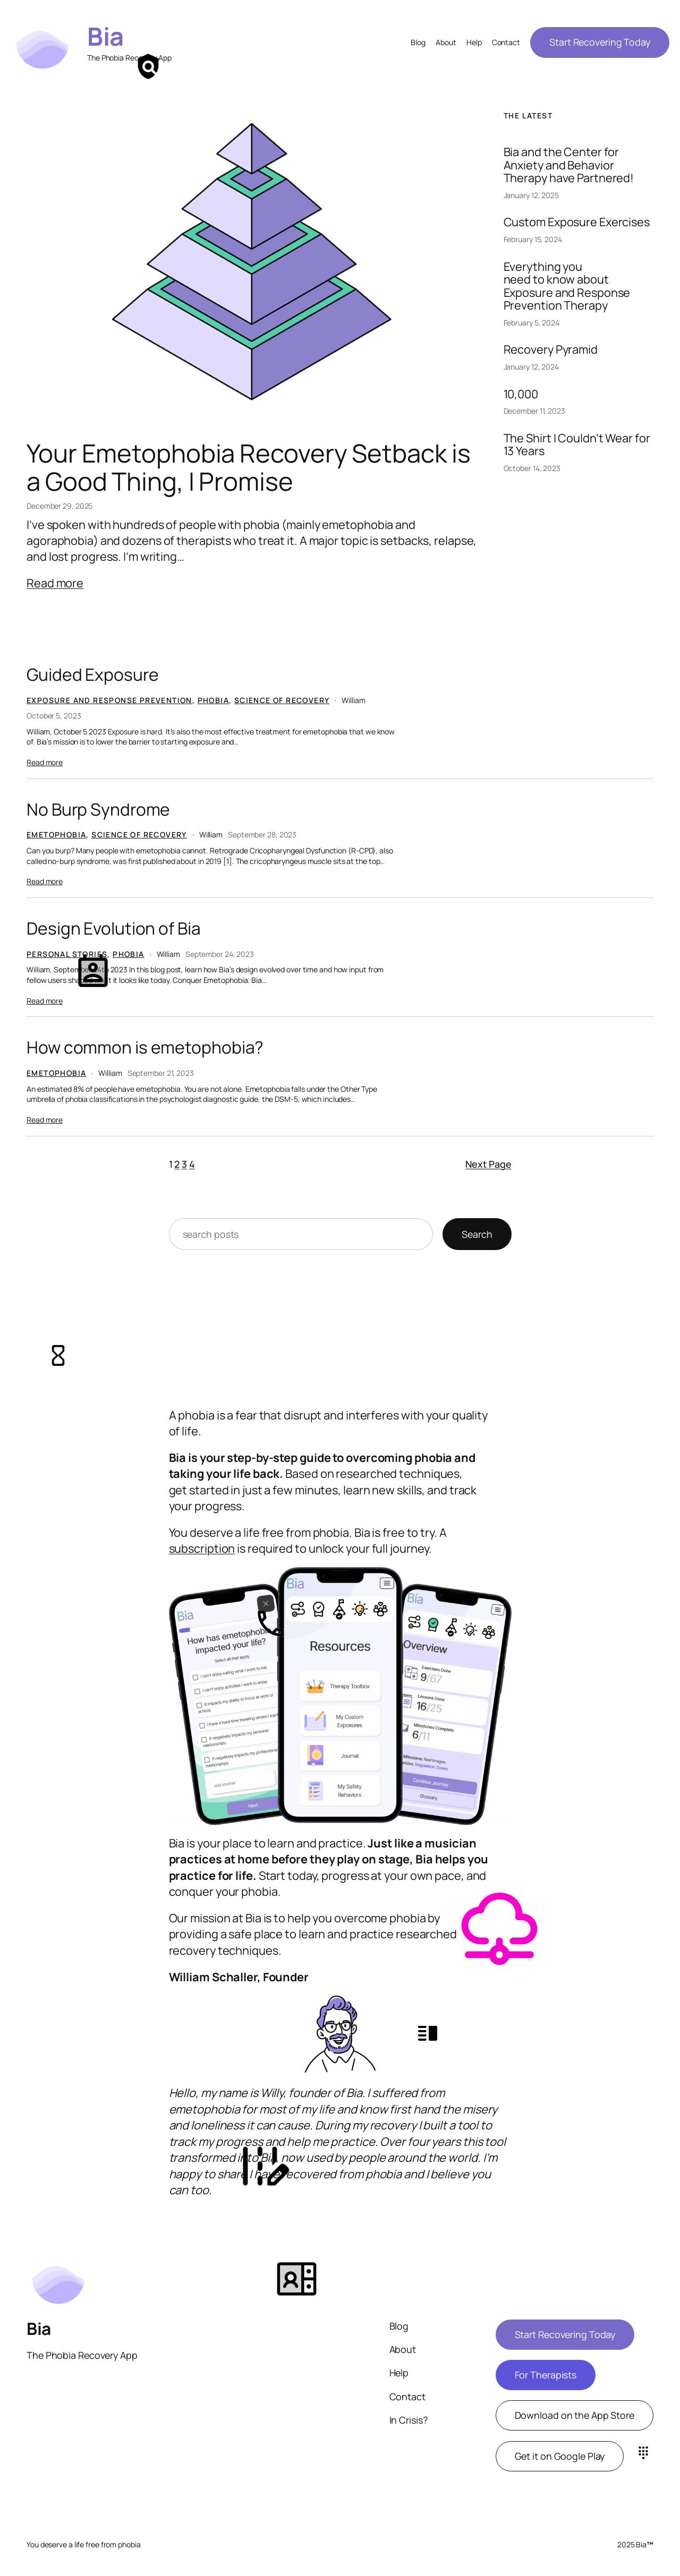 The image size is (680, 2576). Describe the element at coordinates (270, 1623) in the screenshot. I see `make a phone call` at that location.